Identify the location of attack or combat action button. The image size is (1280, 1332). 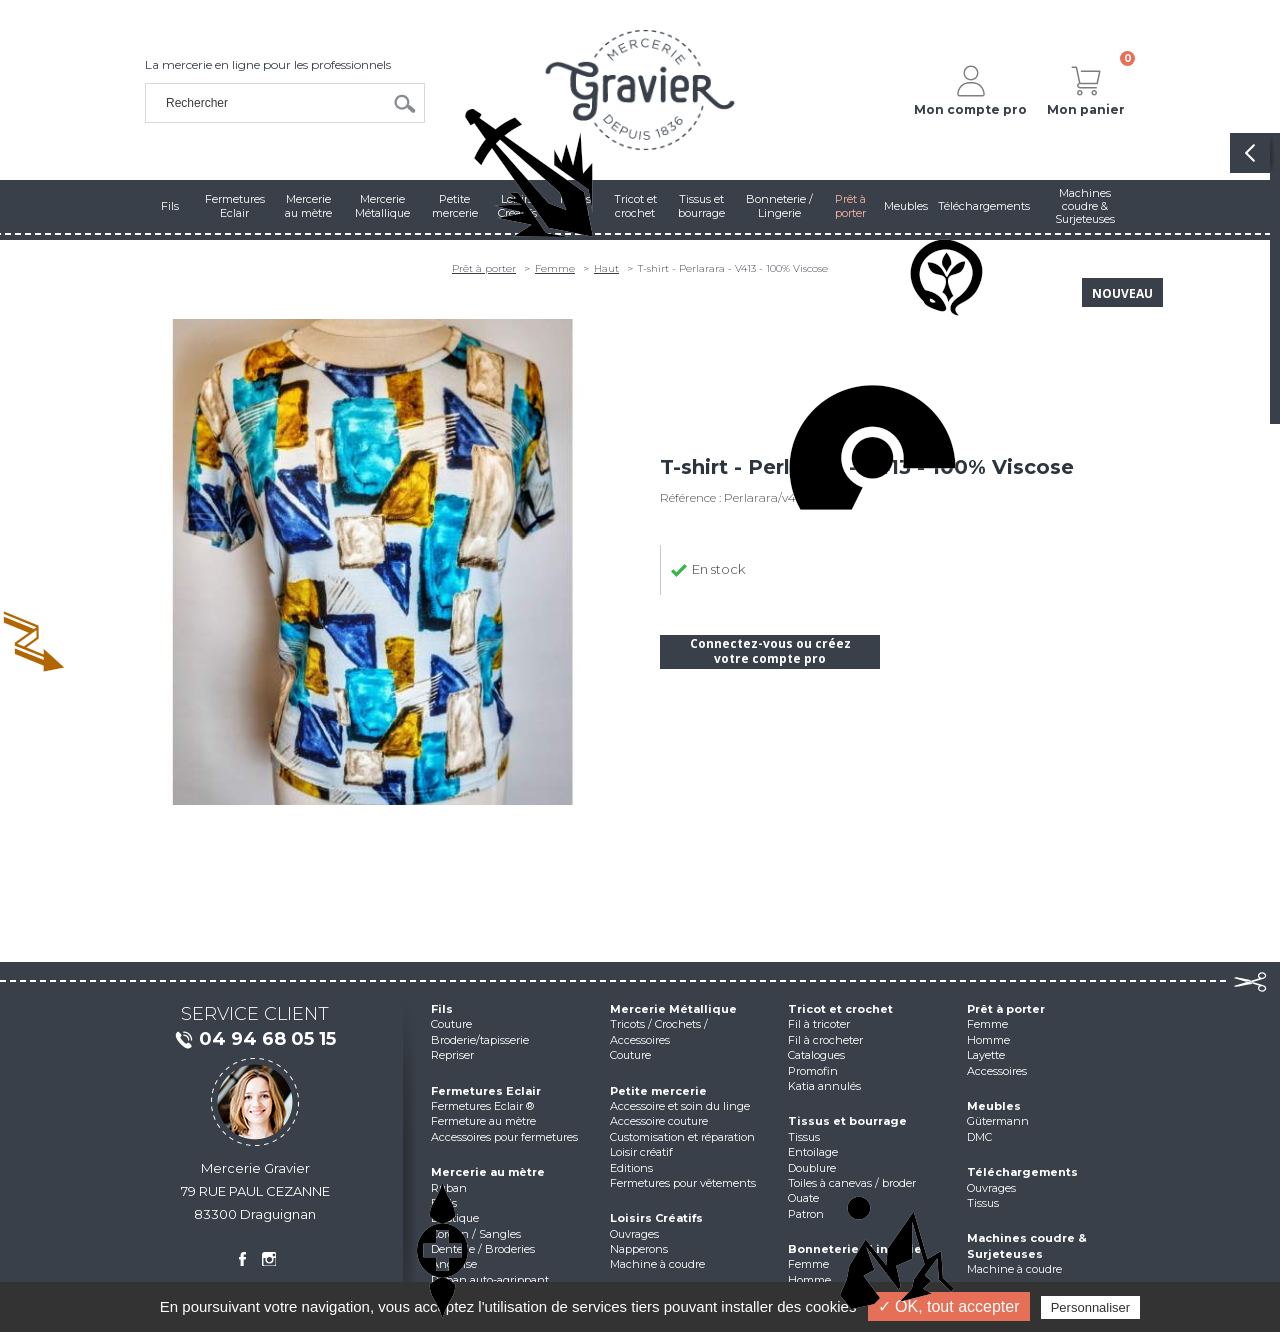
(529, 173).